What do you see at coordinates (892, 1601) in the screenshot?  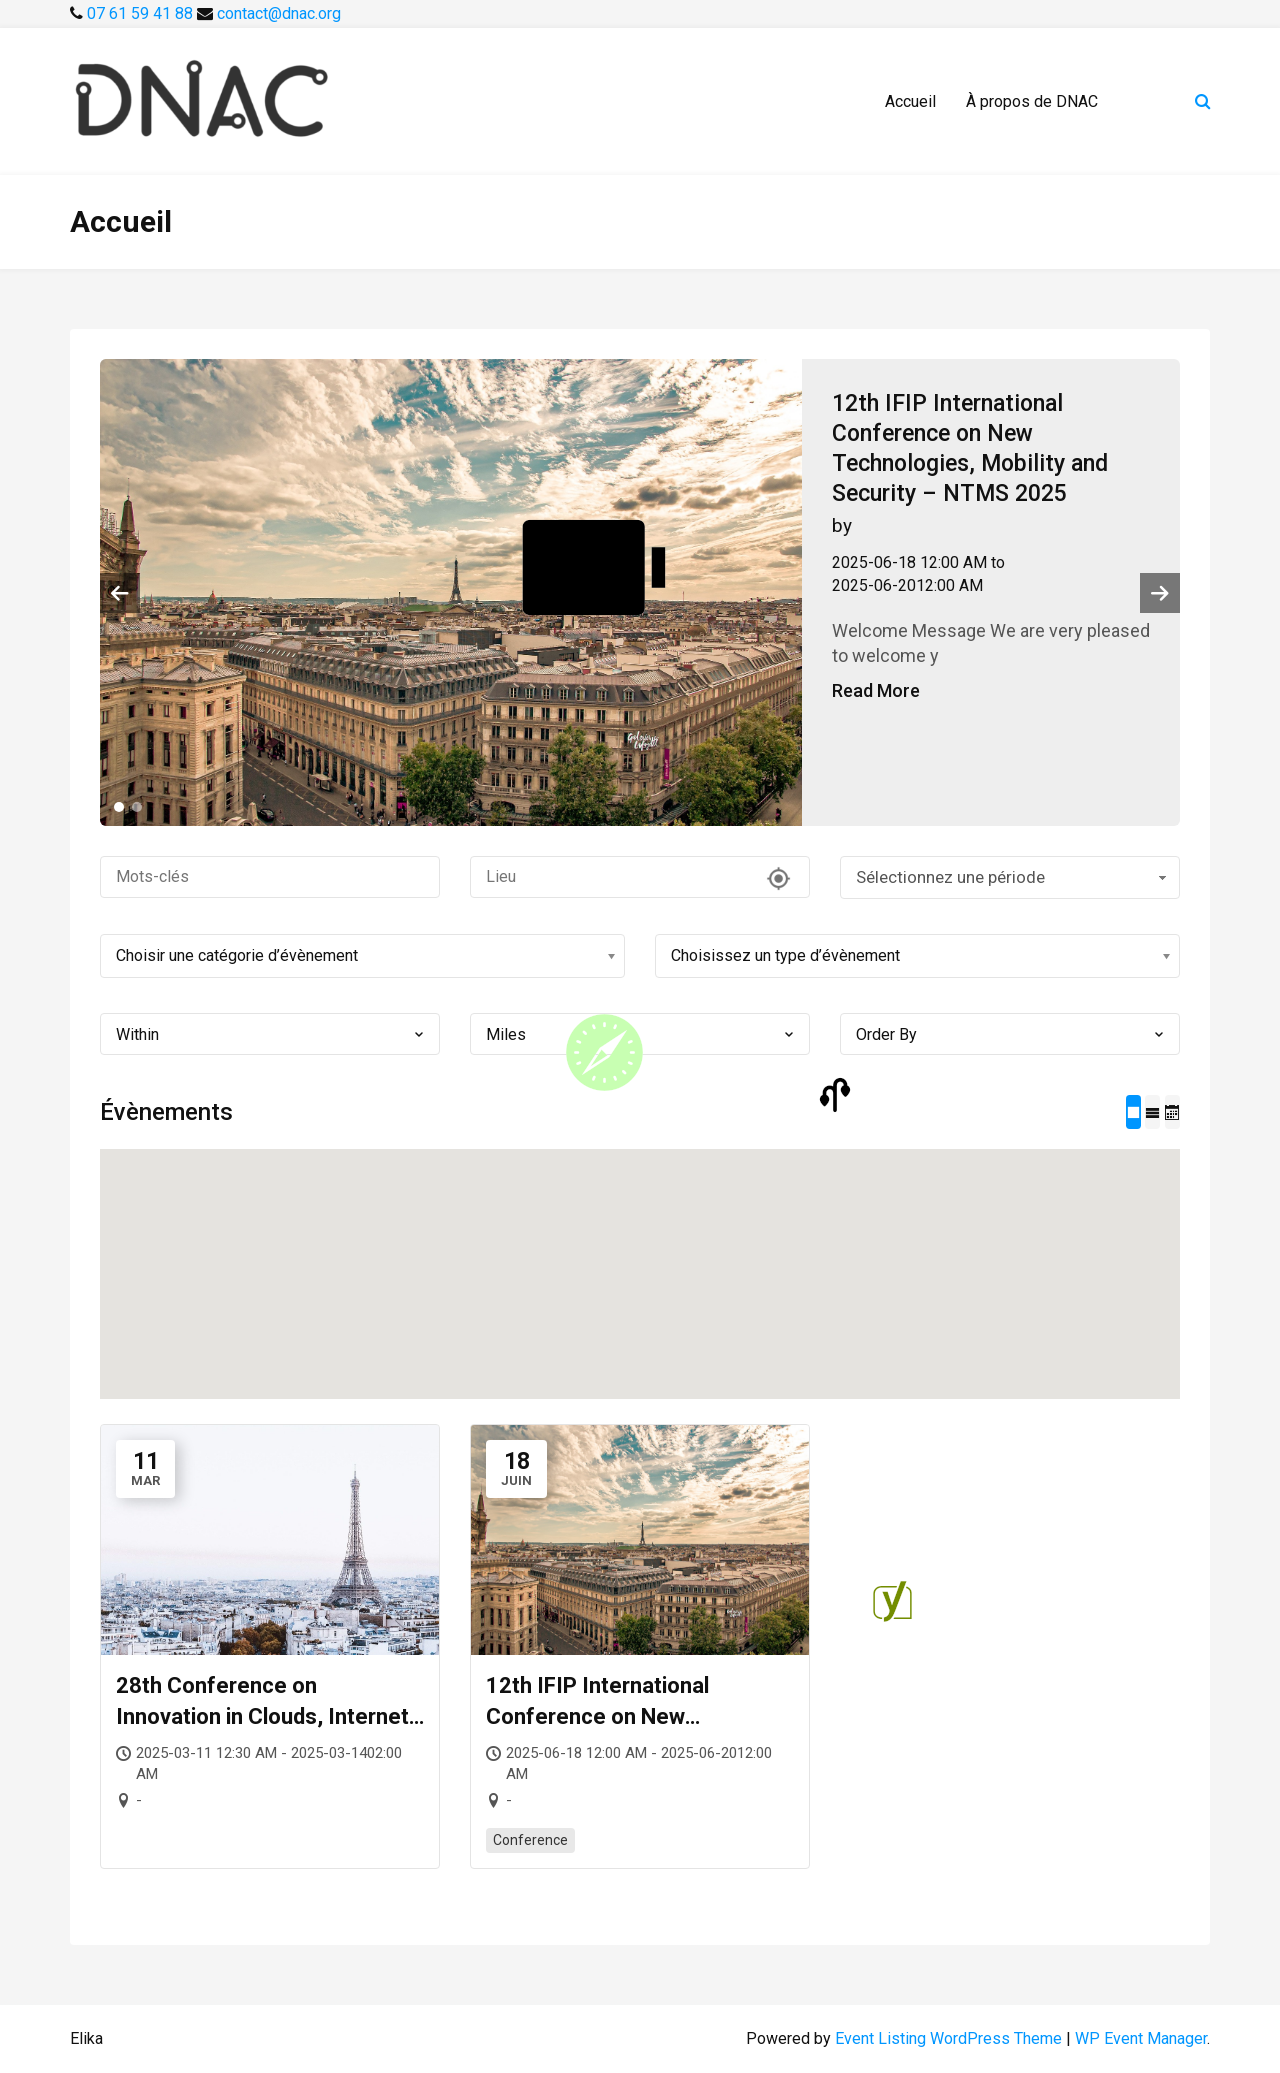 I see `yoast SEO plugin logo` at bounding box center [892, 1601].